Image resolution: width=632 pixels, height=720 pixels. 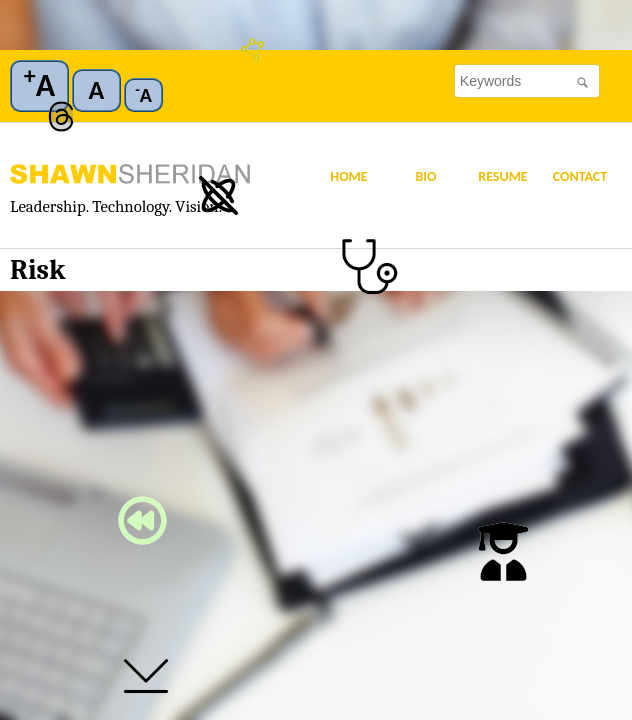 I want to click on disable atomic or molecular view, so click(x=218, y=195).